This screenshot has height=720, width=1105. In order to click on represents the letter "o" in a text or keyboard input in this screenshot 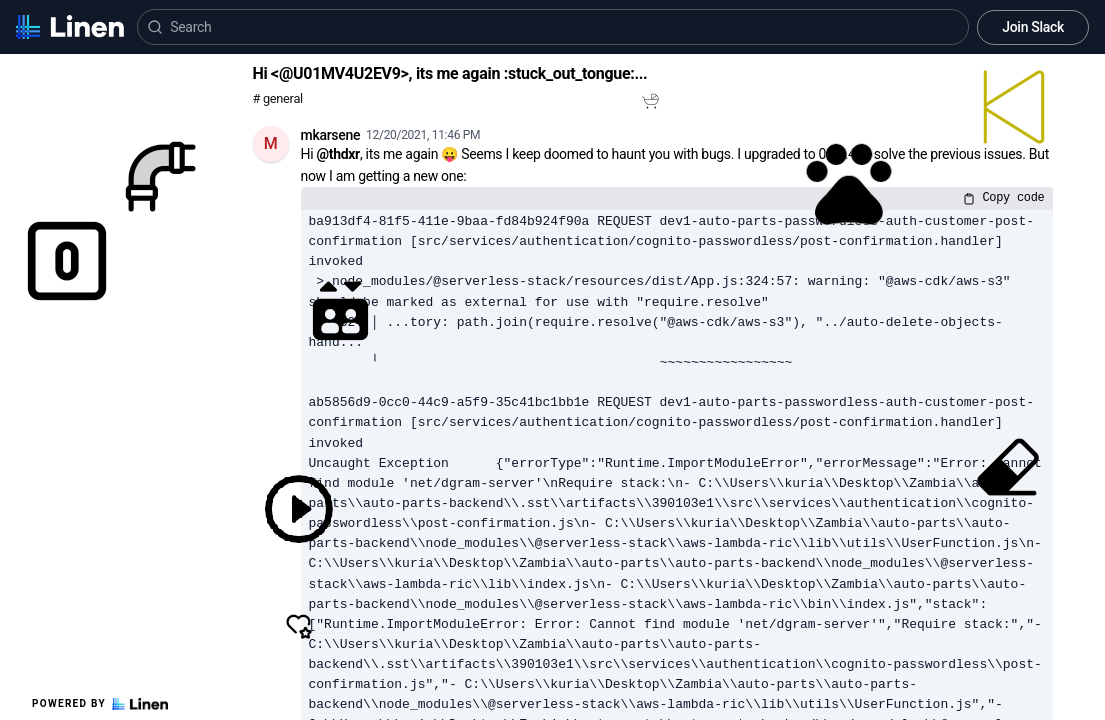, I will do `click(67, 261)`.